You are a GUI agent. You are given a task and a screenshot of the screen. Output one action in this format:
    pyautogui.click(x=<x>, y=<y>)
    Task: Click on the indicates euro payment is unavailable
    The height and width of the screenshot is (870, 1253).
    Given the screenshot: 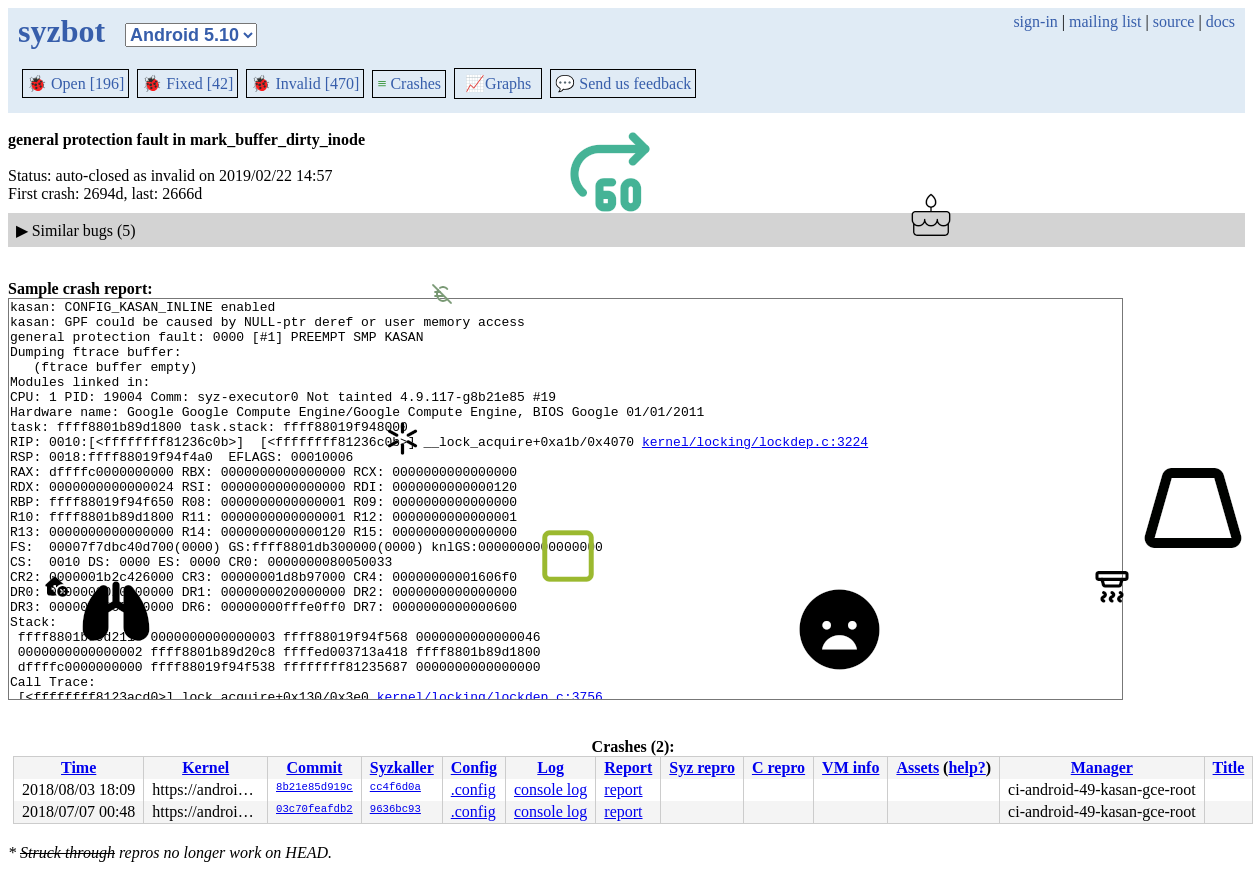 What is the action you would take?
    pyautogui.click(x=442, y=294)
    